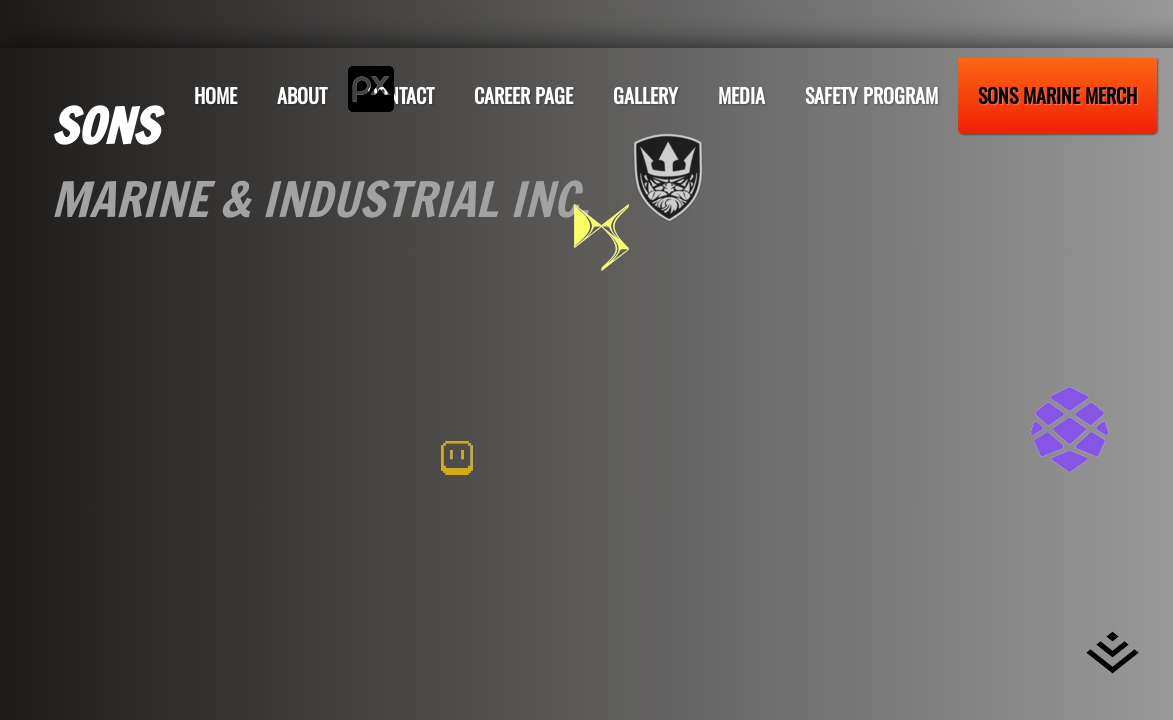 The width and height of the screenshot is (1173, 720). What do you see at coordinates (601, 237) in the screenshot?
I see `DS Automobiles brand logo` at bounding box center [601, 237].